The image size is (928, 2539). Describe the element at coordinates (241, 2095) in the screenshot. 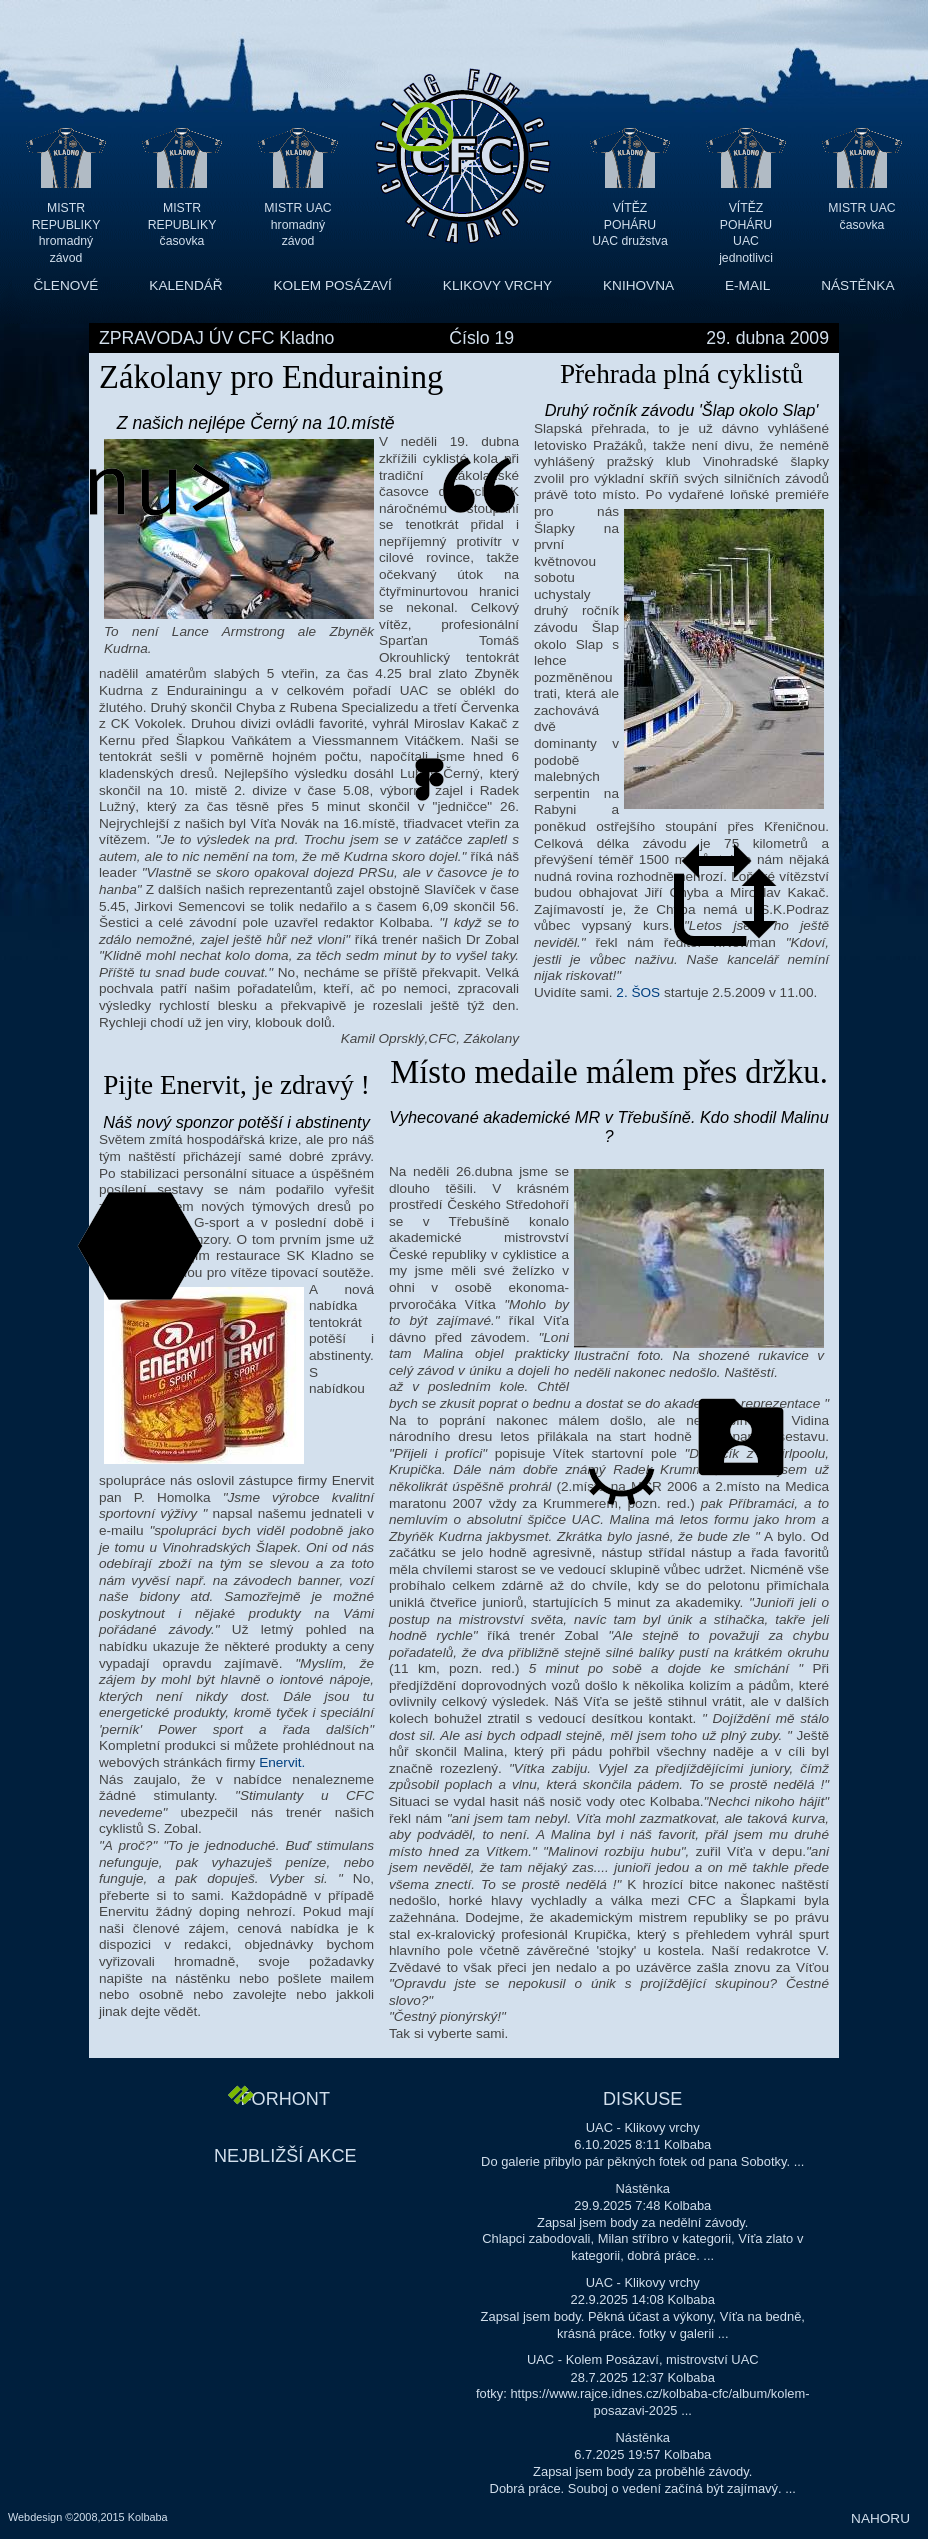

I see `palo alto networks company logo` at that location.